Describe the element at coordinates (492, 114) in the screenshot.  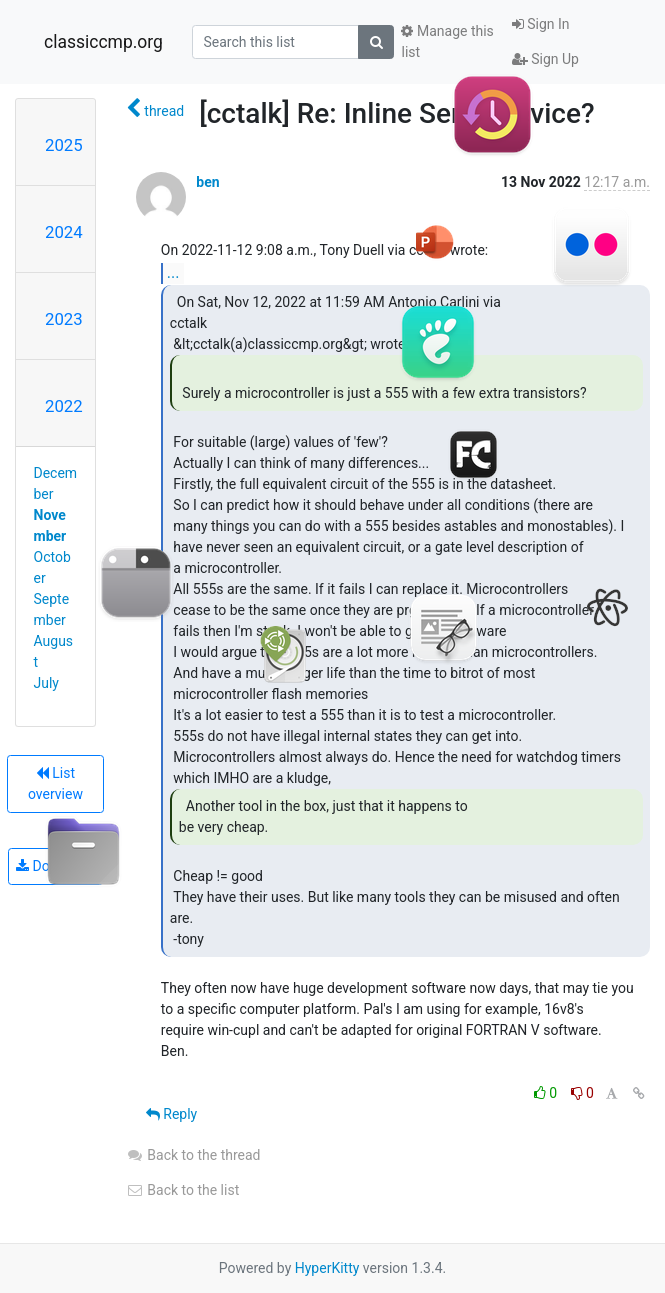
I see `open pika backup to manage system backups` at that location.